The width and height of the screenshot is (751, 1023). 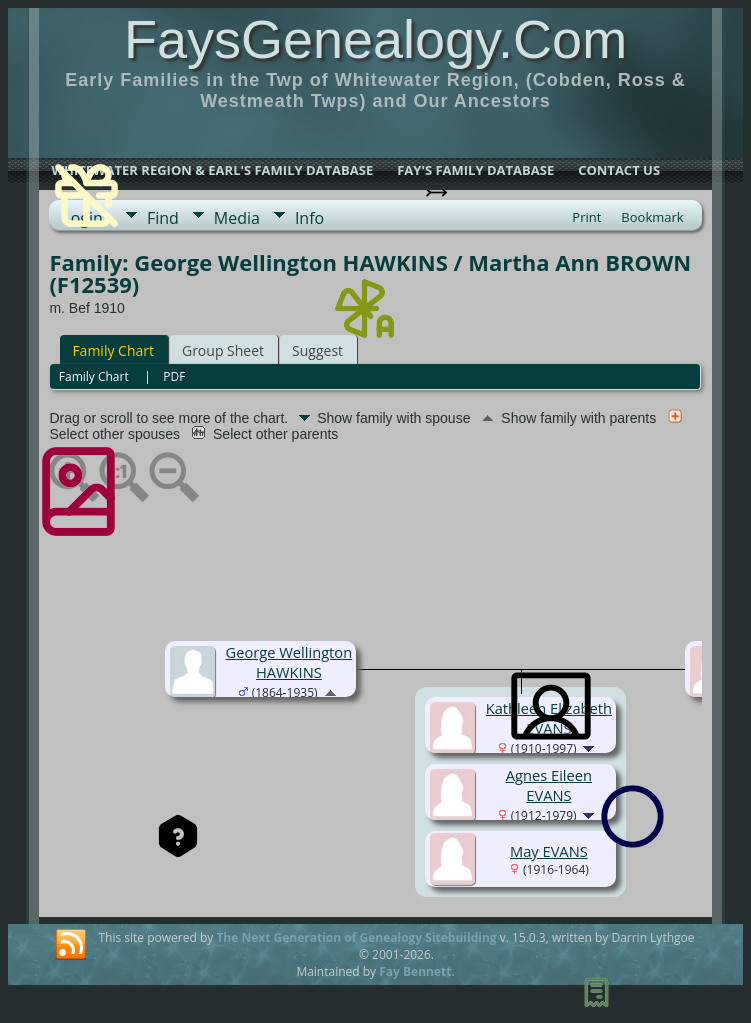 I want to click on unselected radio button or checkbox option, so click(x=632, y=816).